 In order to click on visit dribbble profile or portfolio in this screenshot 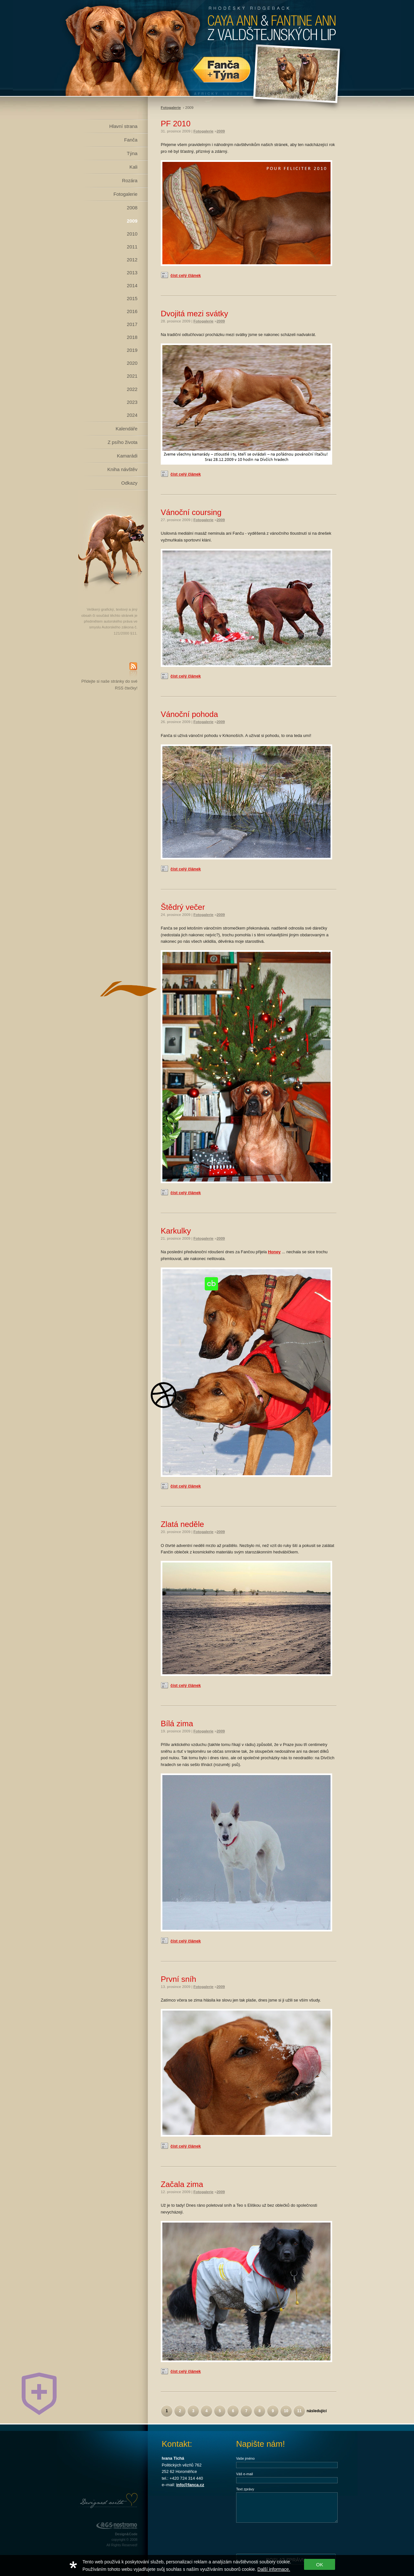, I will do `click(164, 1395)`.